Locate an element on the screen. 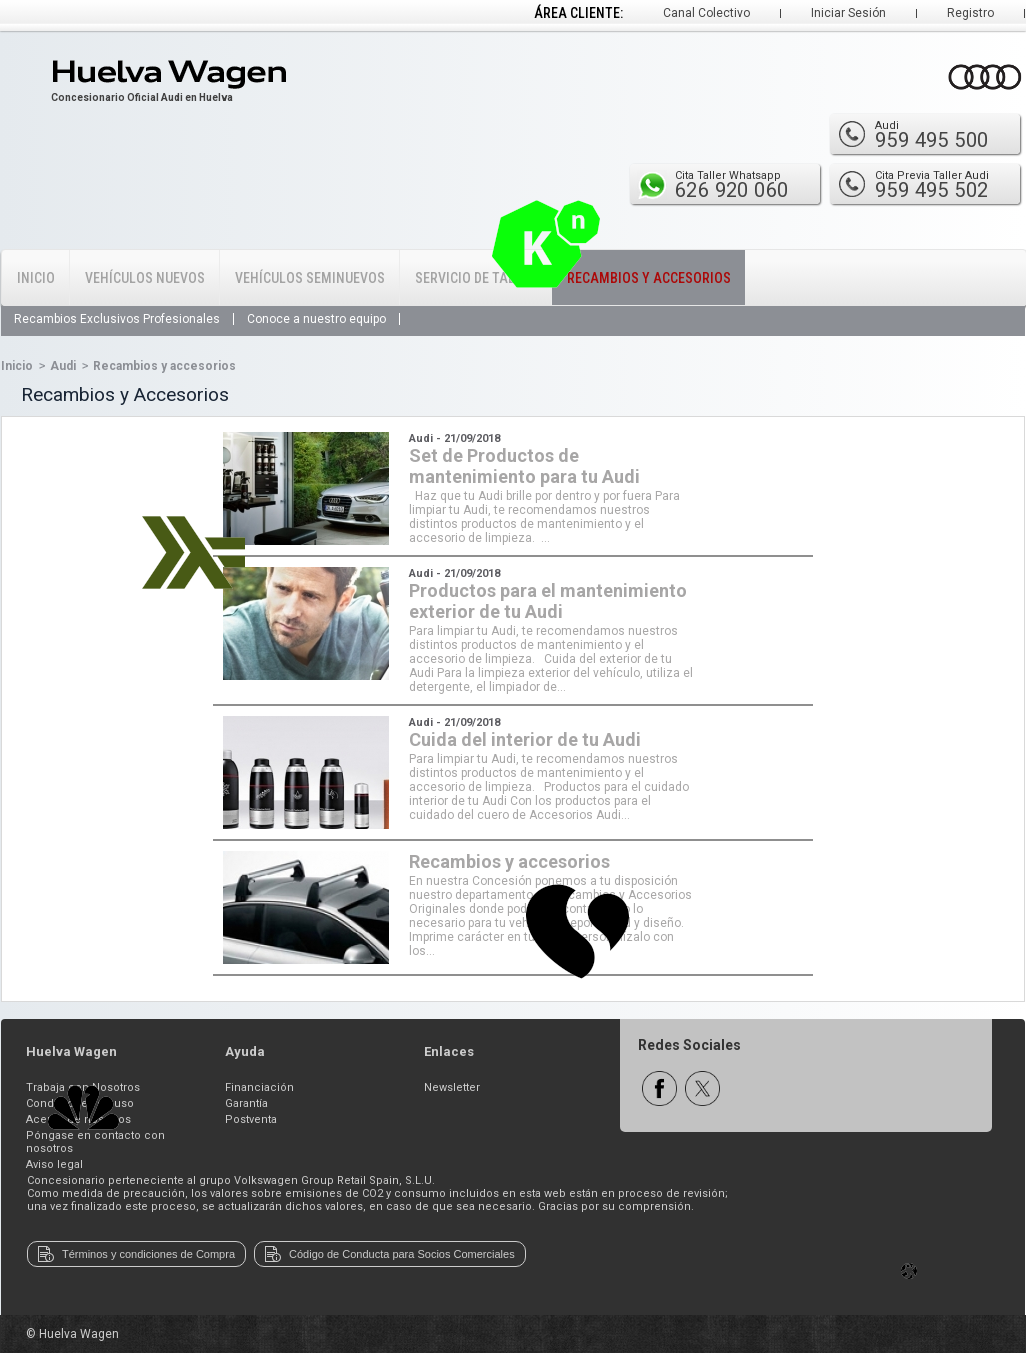 The width and height of the screenshot is (1026, 1353). indicates Haskell programming language is located at coordinates (193, 552).